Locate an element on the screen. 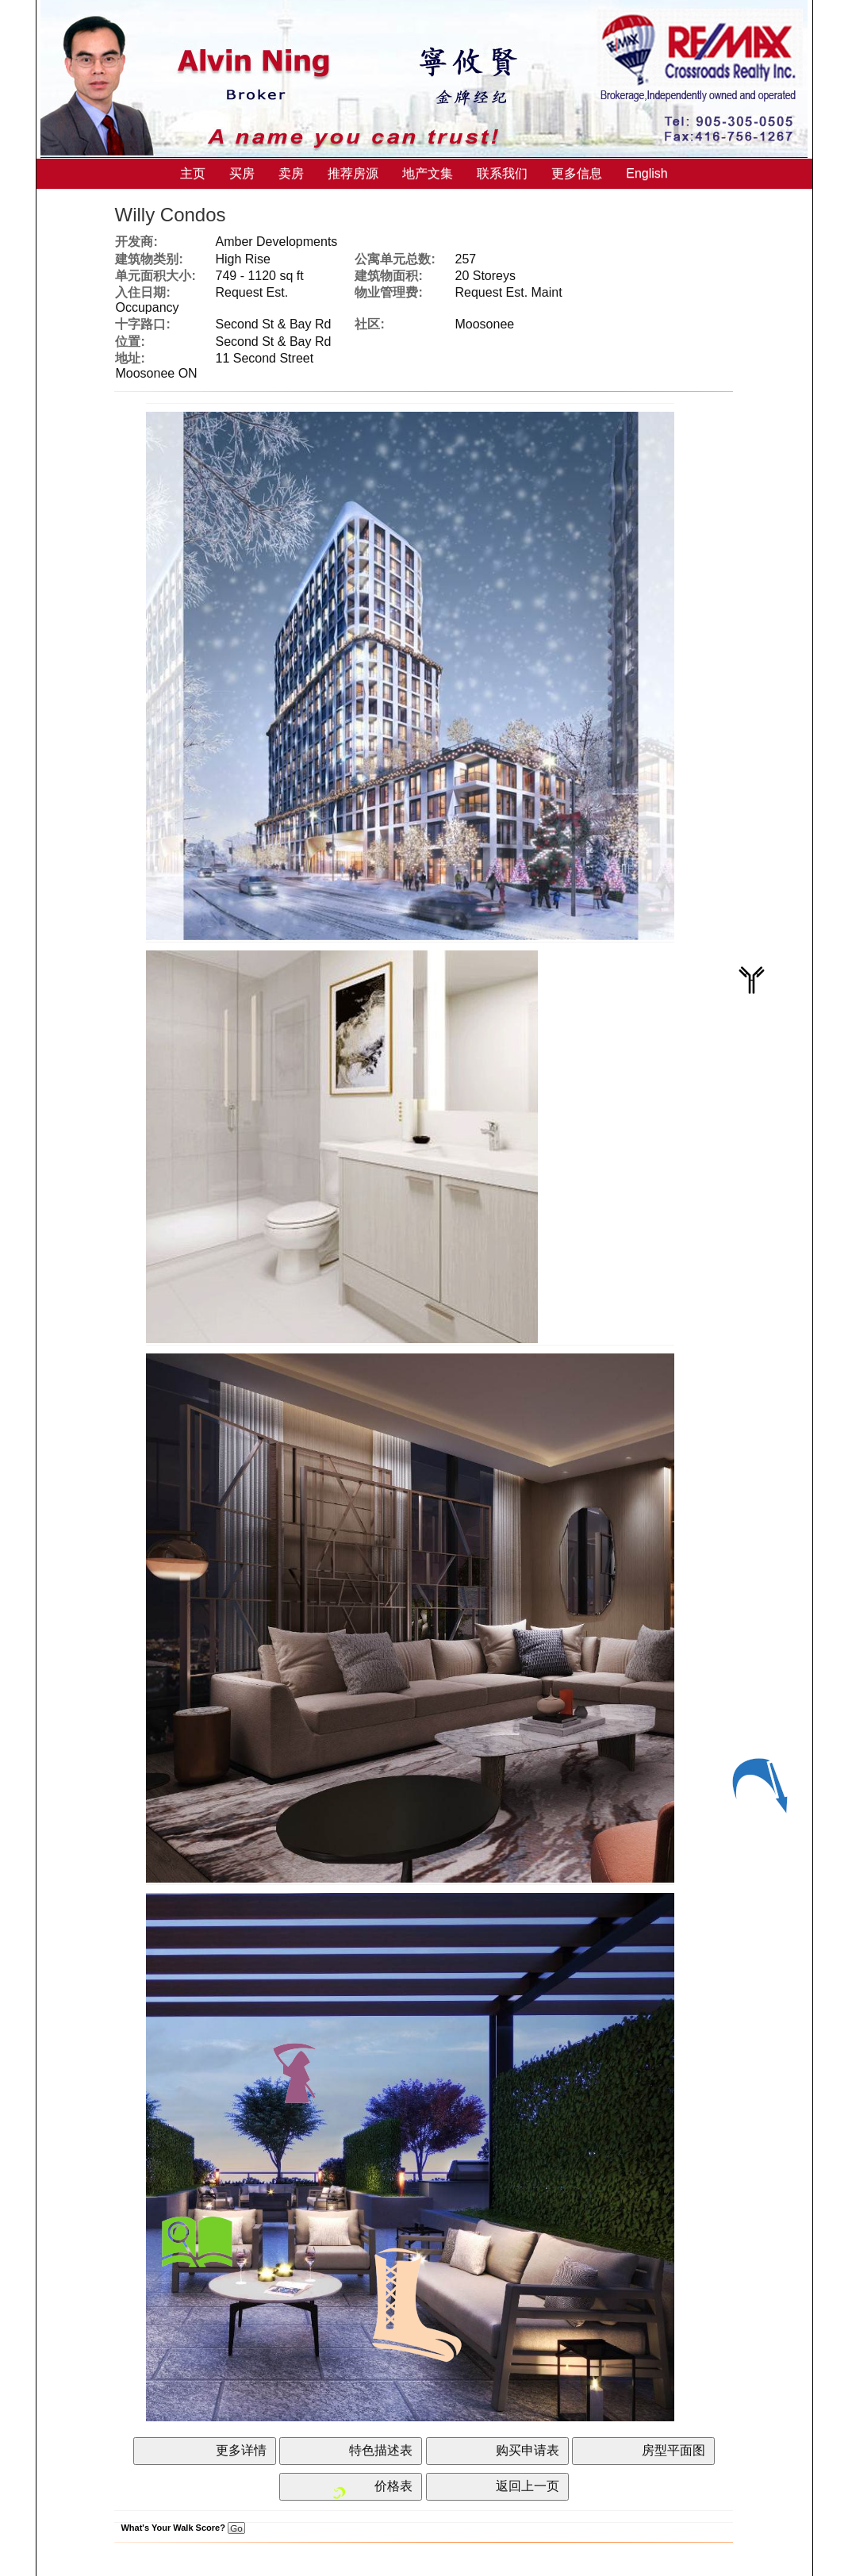  launch or throw an attack in a game is located at coordinates (760, 1786).